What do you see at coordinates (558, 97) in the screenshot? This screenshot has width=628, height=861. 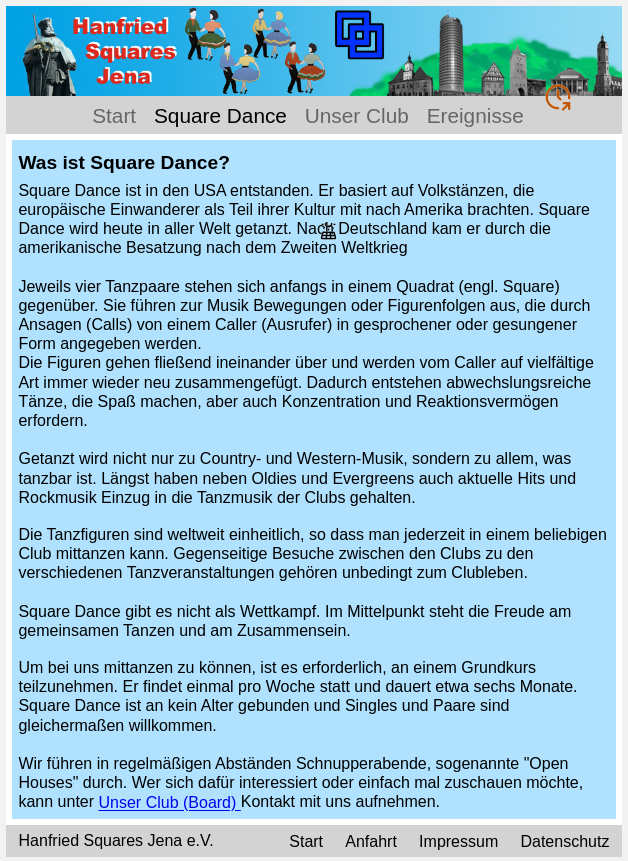 I see `share a scheduled event or time` at bounding box center [558, 97].